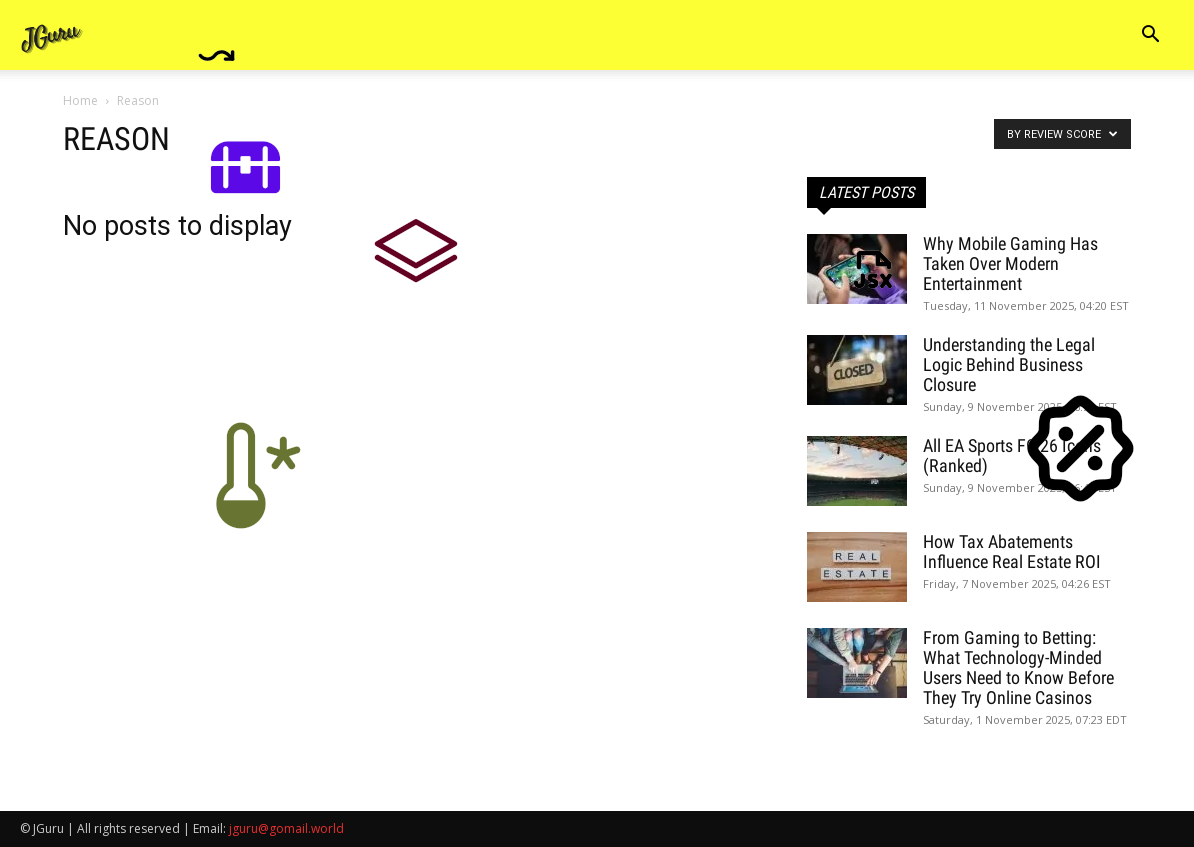 The width and height of the screenshot is (1194, 847). What do you see at coordinates (245, 168) in the screenshot?
I see `access your rewards or collectibles` at bounding box center [245, 168].